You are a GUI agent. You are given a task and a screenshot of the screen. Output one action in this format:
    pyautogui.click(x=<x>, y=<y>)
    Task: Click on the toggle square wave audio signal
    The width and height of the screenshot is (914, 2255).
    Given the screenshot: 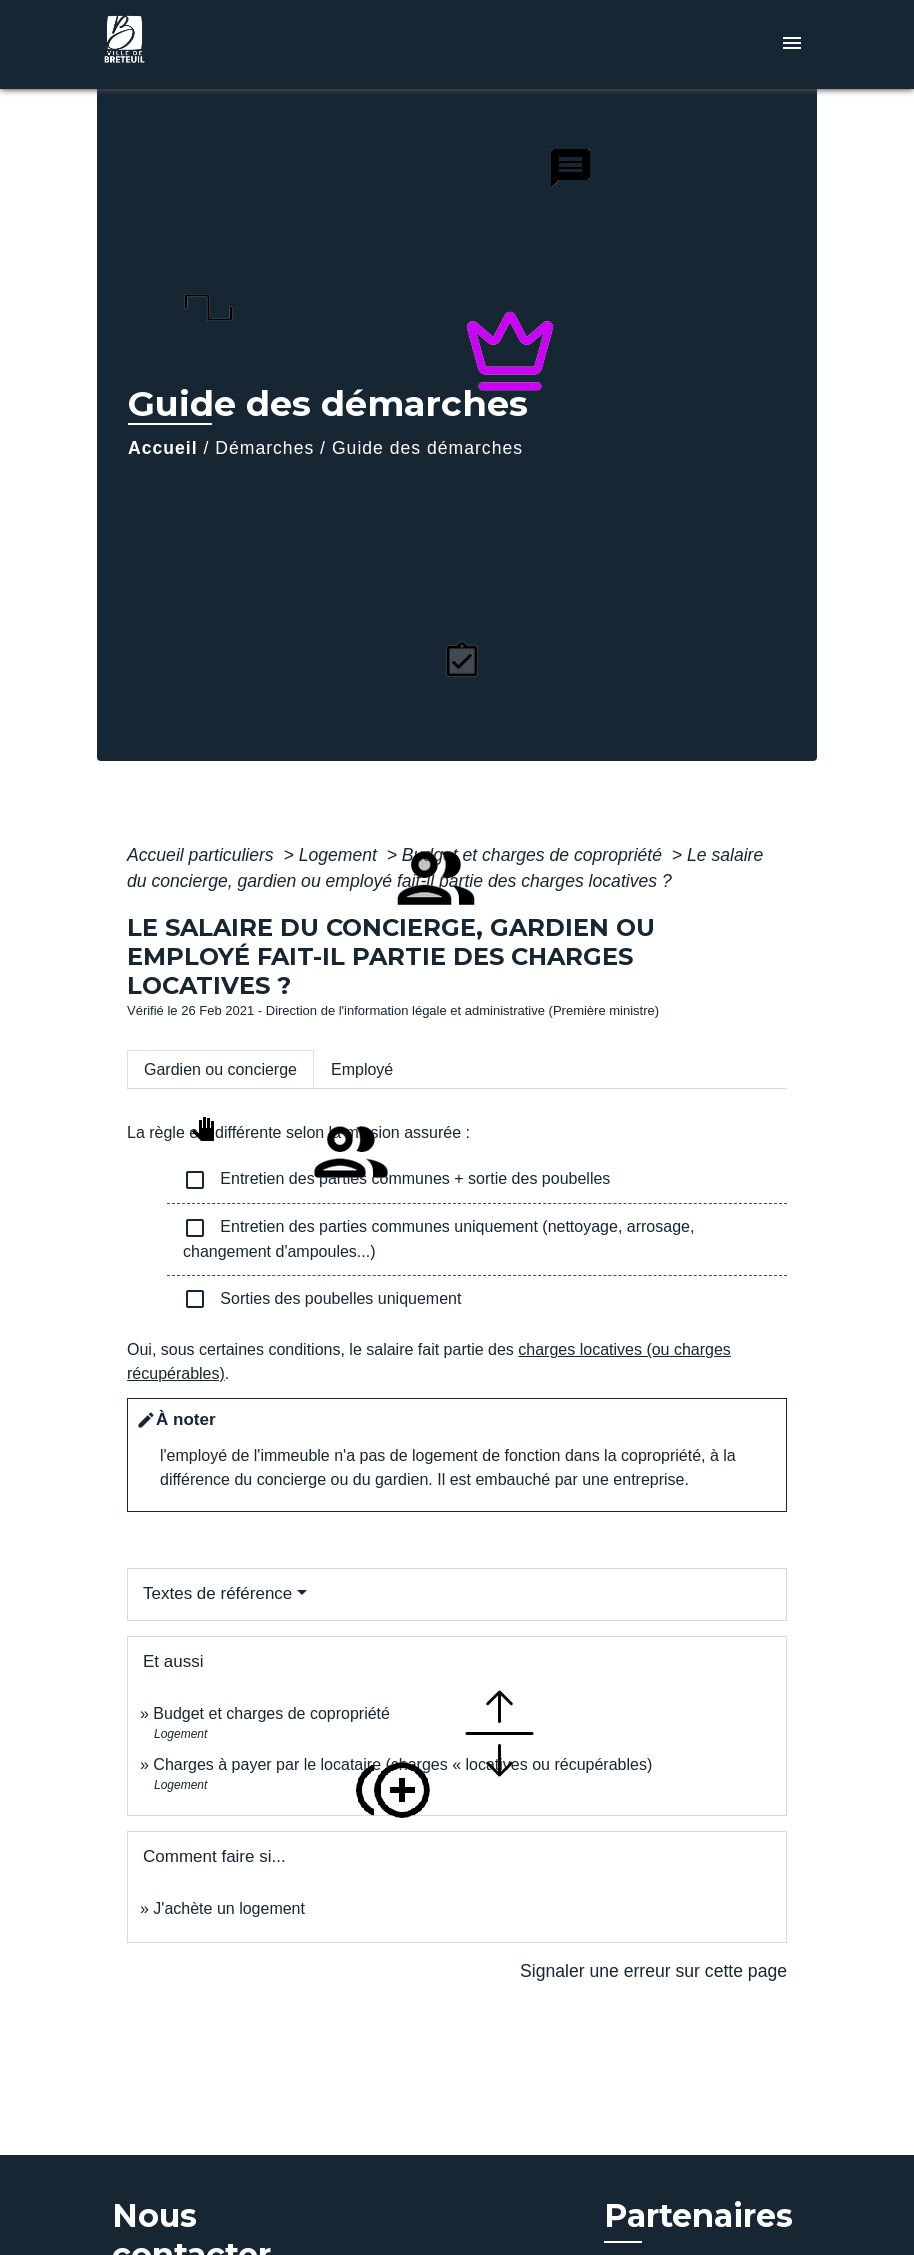 What is the action you would take?
    pyautogui.click(x=208, y=307)
    